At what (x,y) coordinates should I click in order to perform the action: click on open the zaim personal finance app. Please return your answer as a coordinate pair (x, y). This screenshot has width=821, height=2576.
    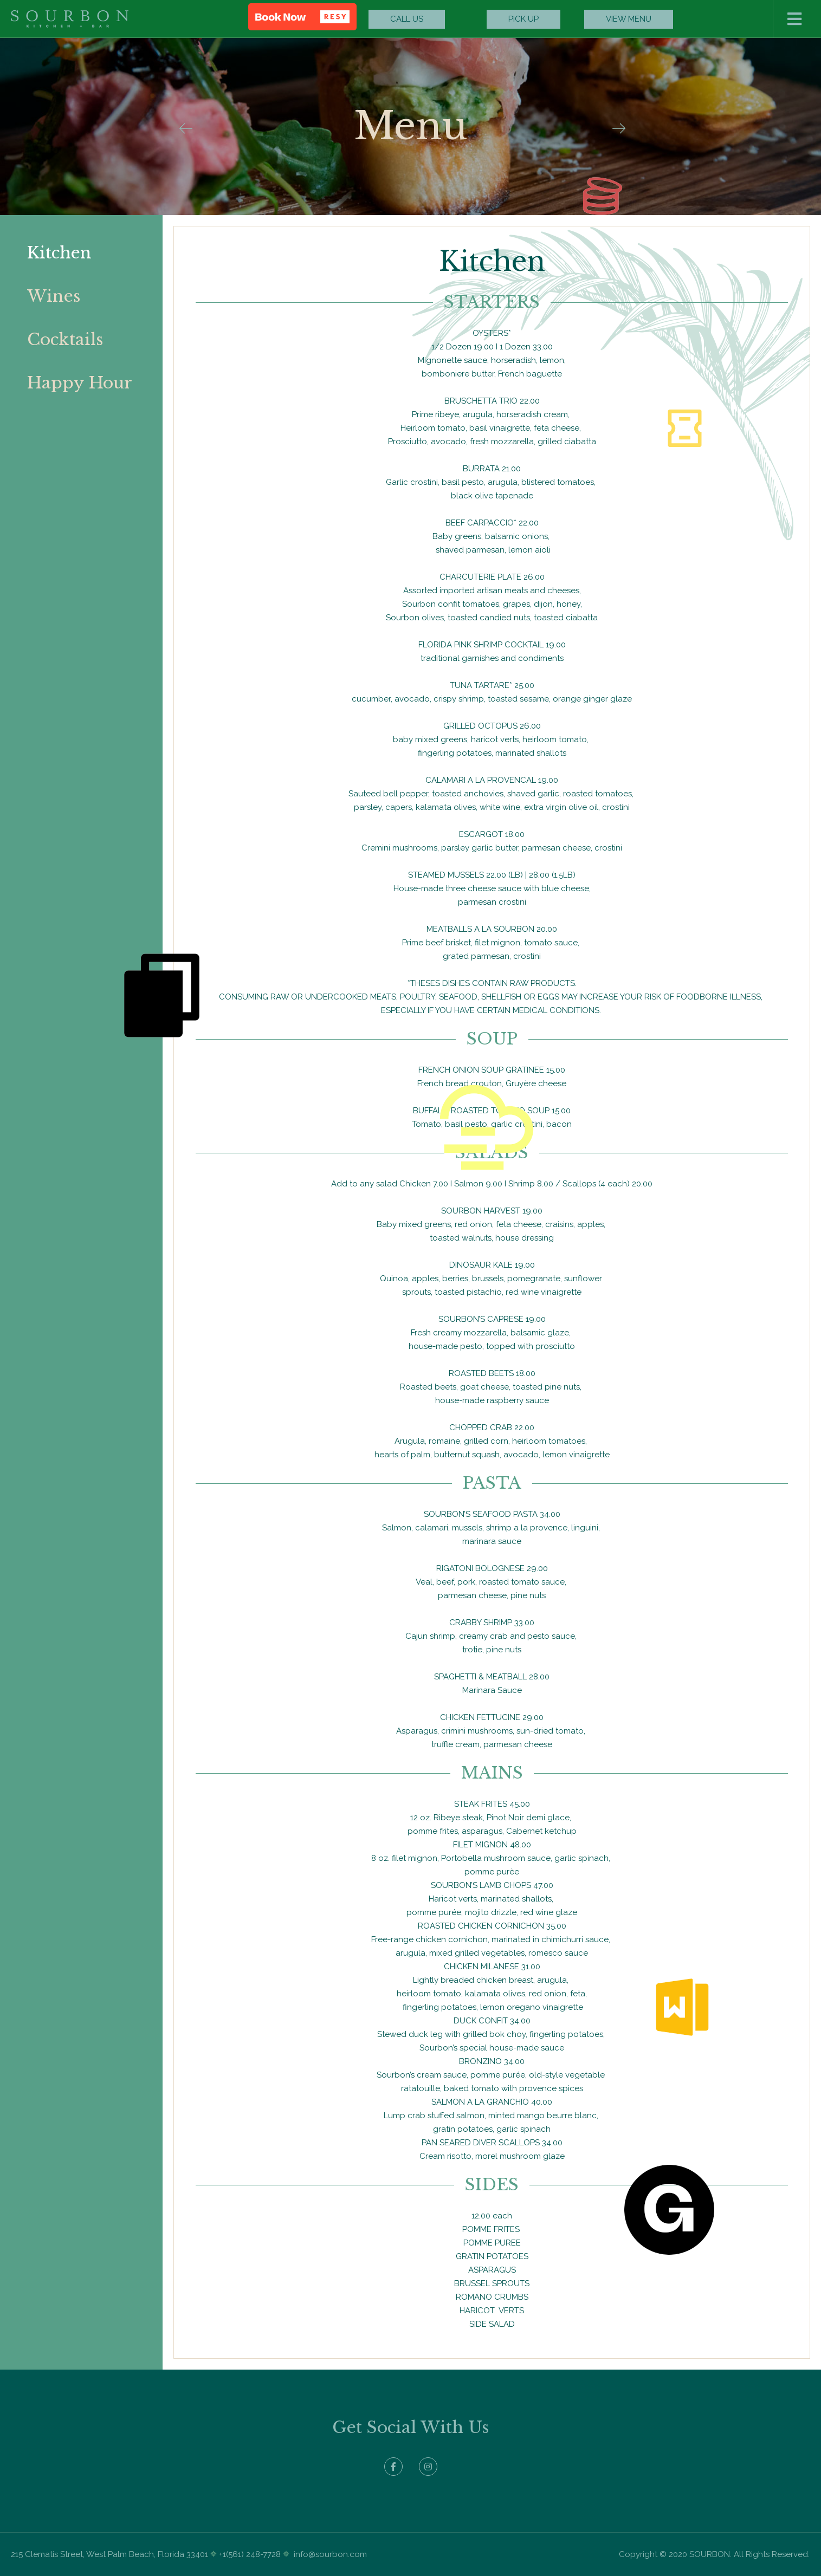
    Looking at the image, I should click on (603, 196).